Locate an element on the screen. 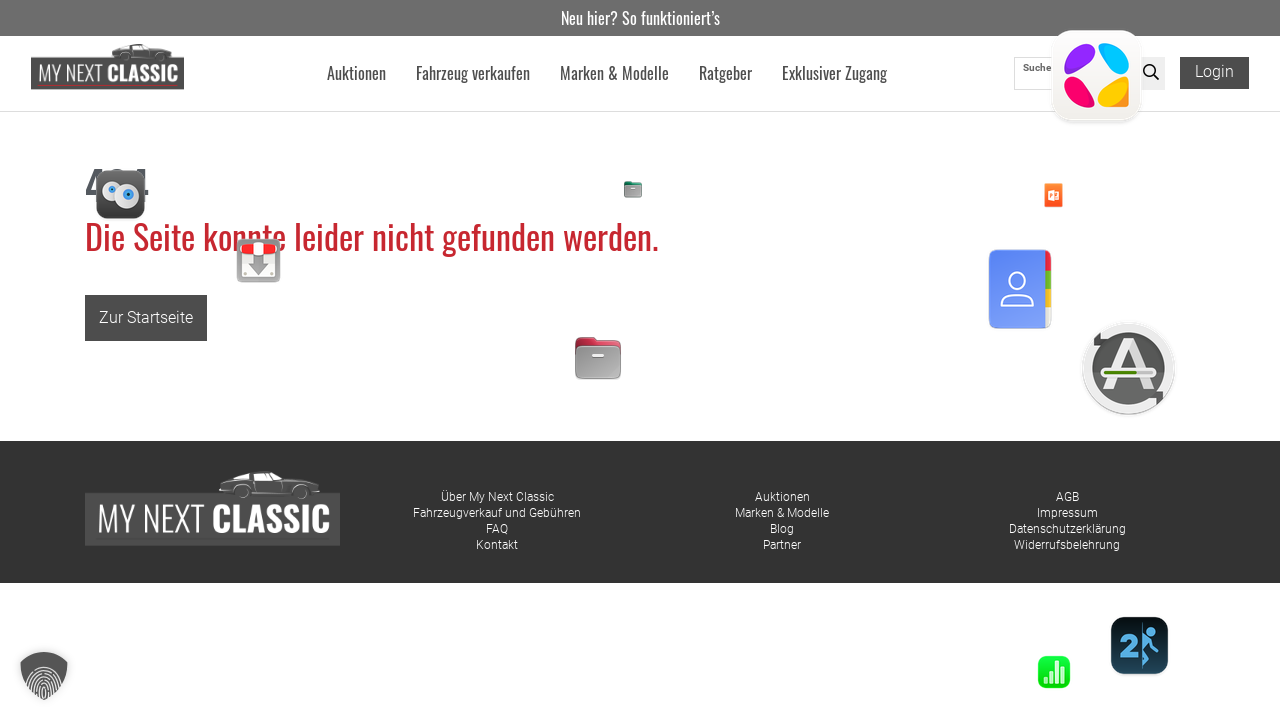 Image resolution: width=1280 pixels, height=720 pixels. open file manager application is located at coordinates (633, 189).